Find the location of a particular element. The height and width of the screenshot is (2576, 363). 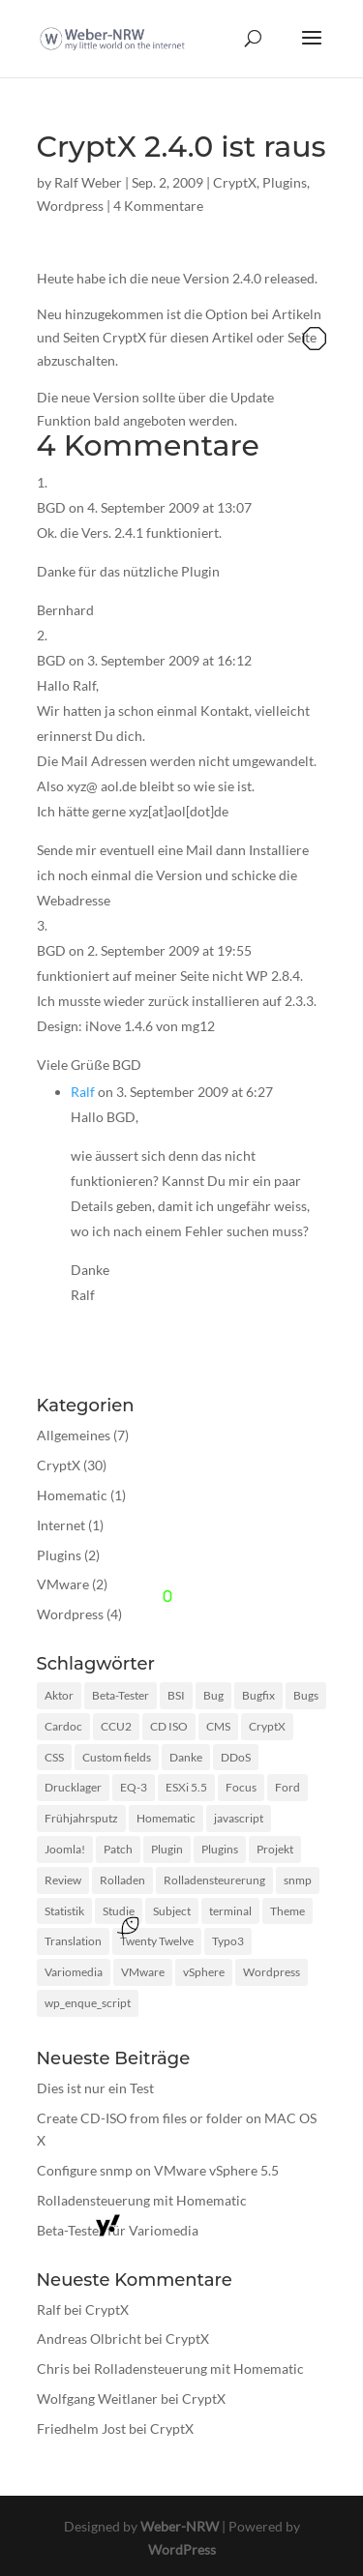

access fishing or aquatic content is located at coordinates (129, 1927).